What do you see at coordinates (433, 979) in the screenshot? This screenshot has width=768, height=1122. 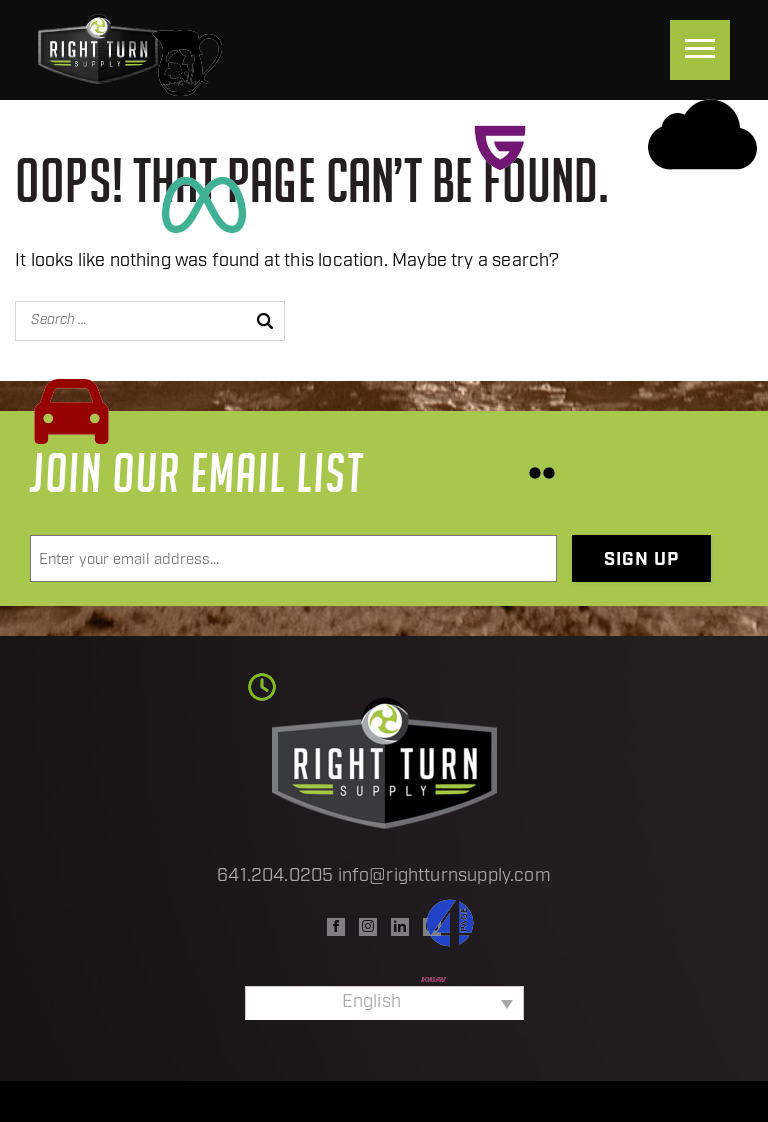 I see `jouav company logo` at bounding box center [433, 979].